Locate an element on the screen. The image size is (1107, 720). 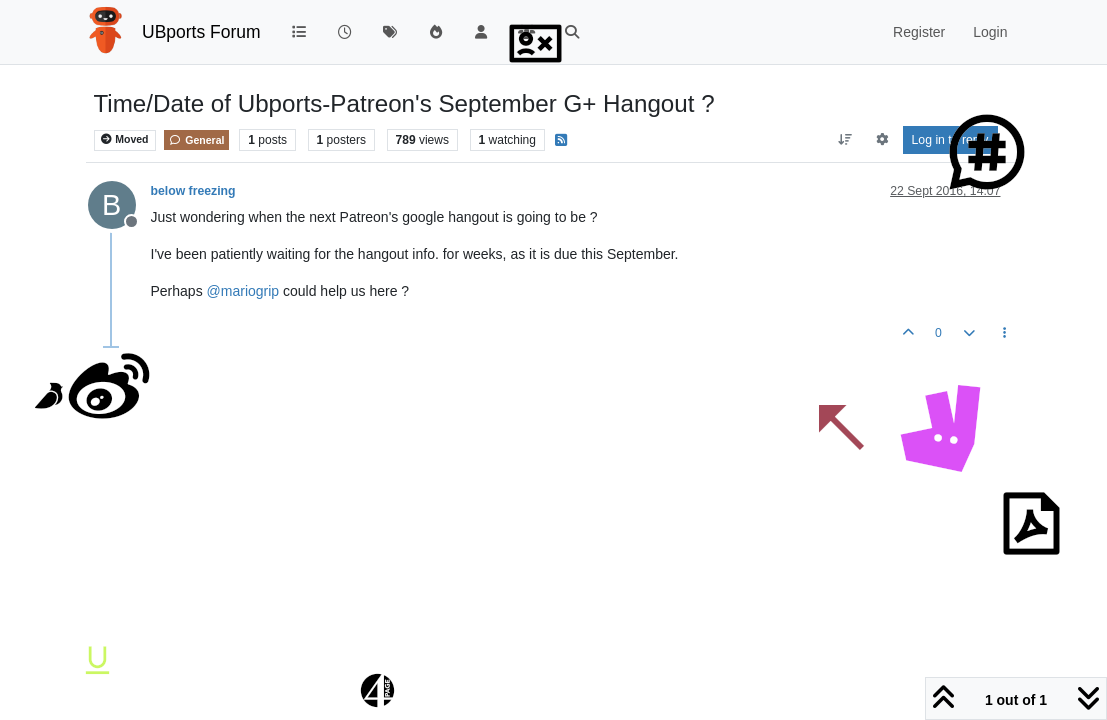
apply underline formatting to selected text is located at coordinates (97, 659).